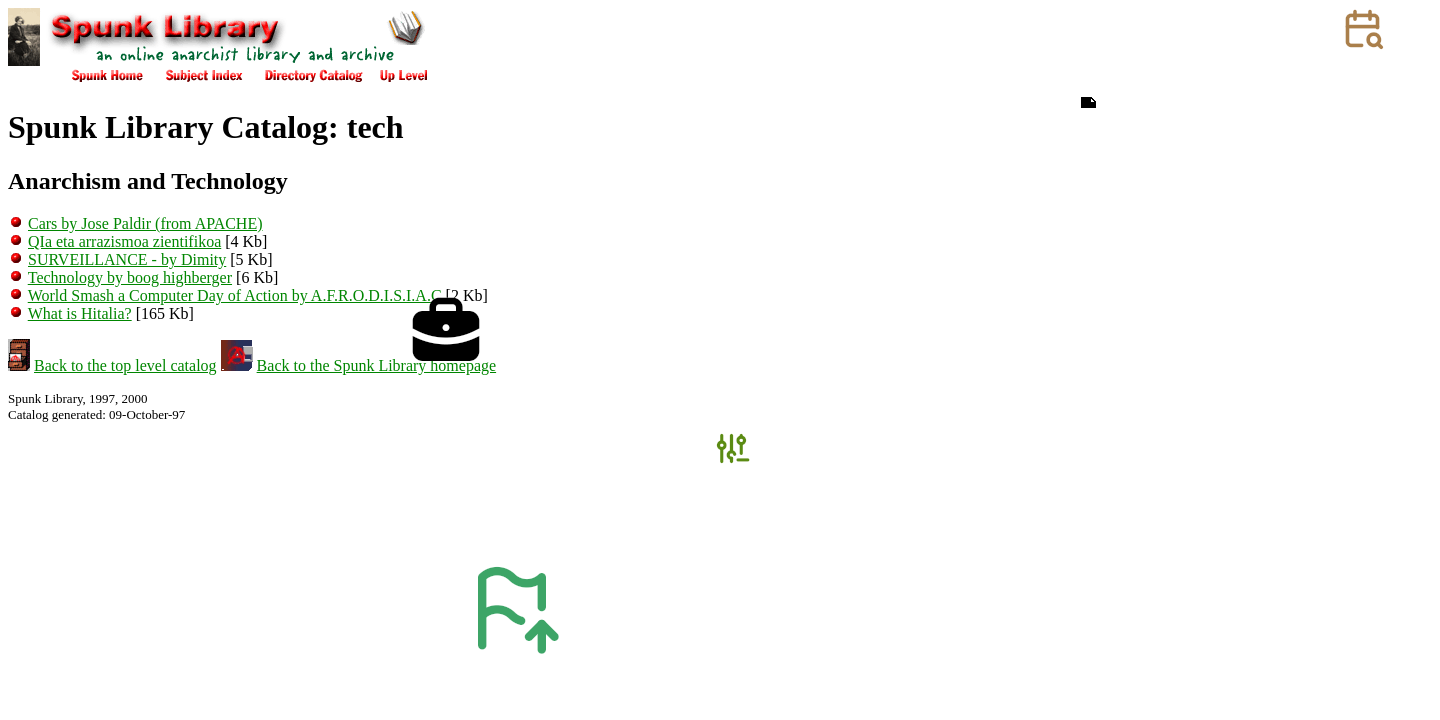 Image resolution: width=1440 pixels, height=720 pixels. What do you see at coordinates (1088, 102) in the screenshot?
I see `create a new note` at bounding box center [1088, 102].